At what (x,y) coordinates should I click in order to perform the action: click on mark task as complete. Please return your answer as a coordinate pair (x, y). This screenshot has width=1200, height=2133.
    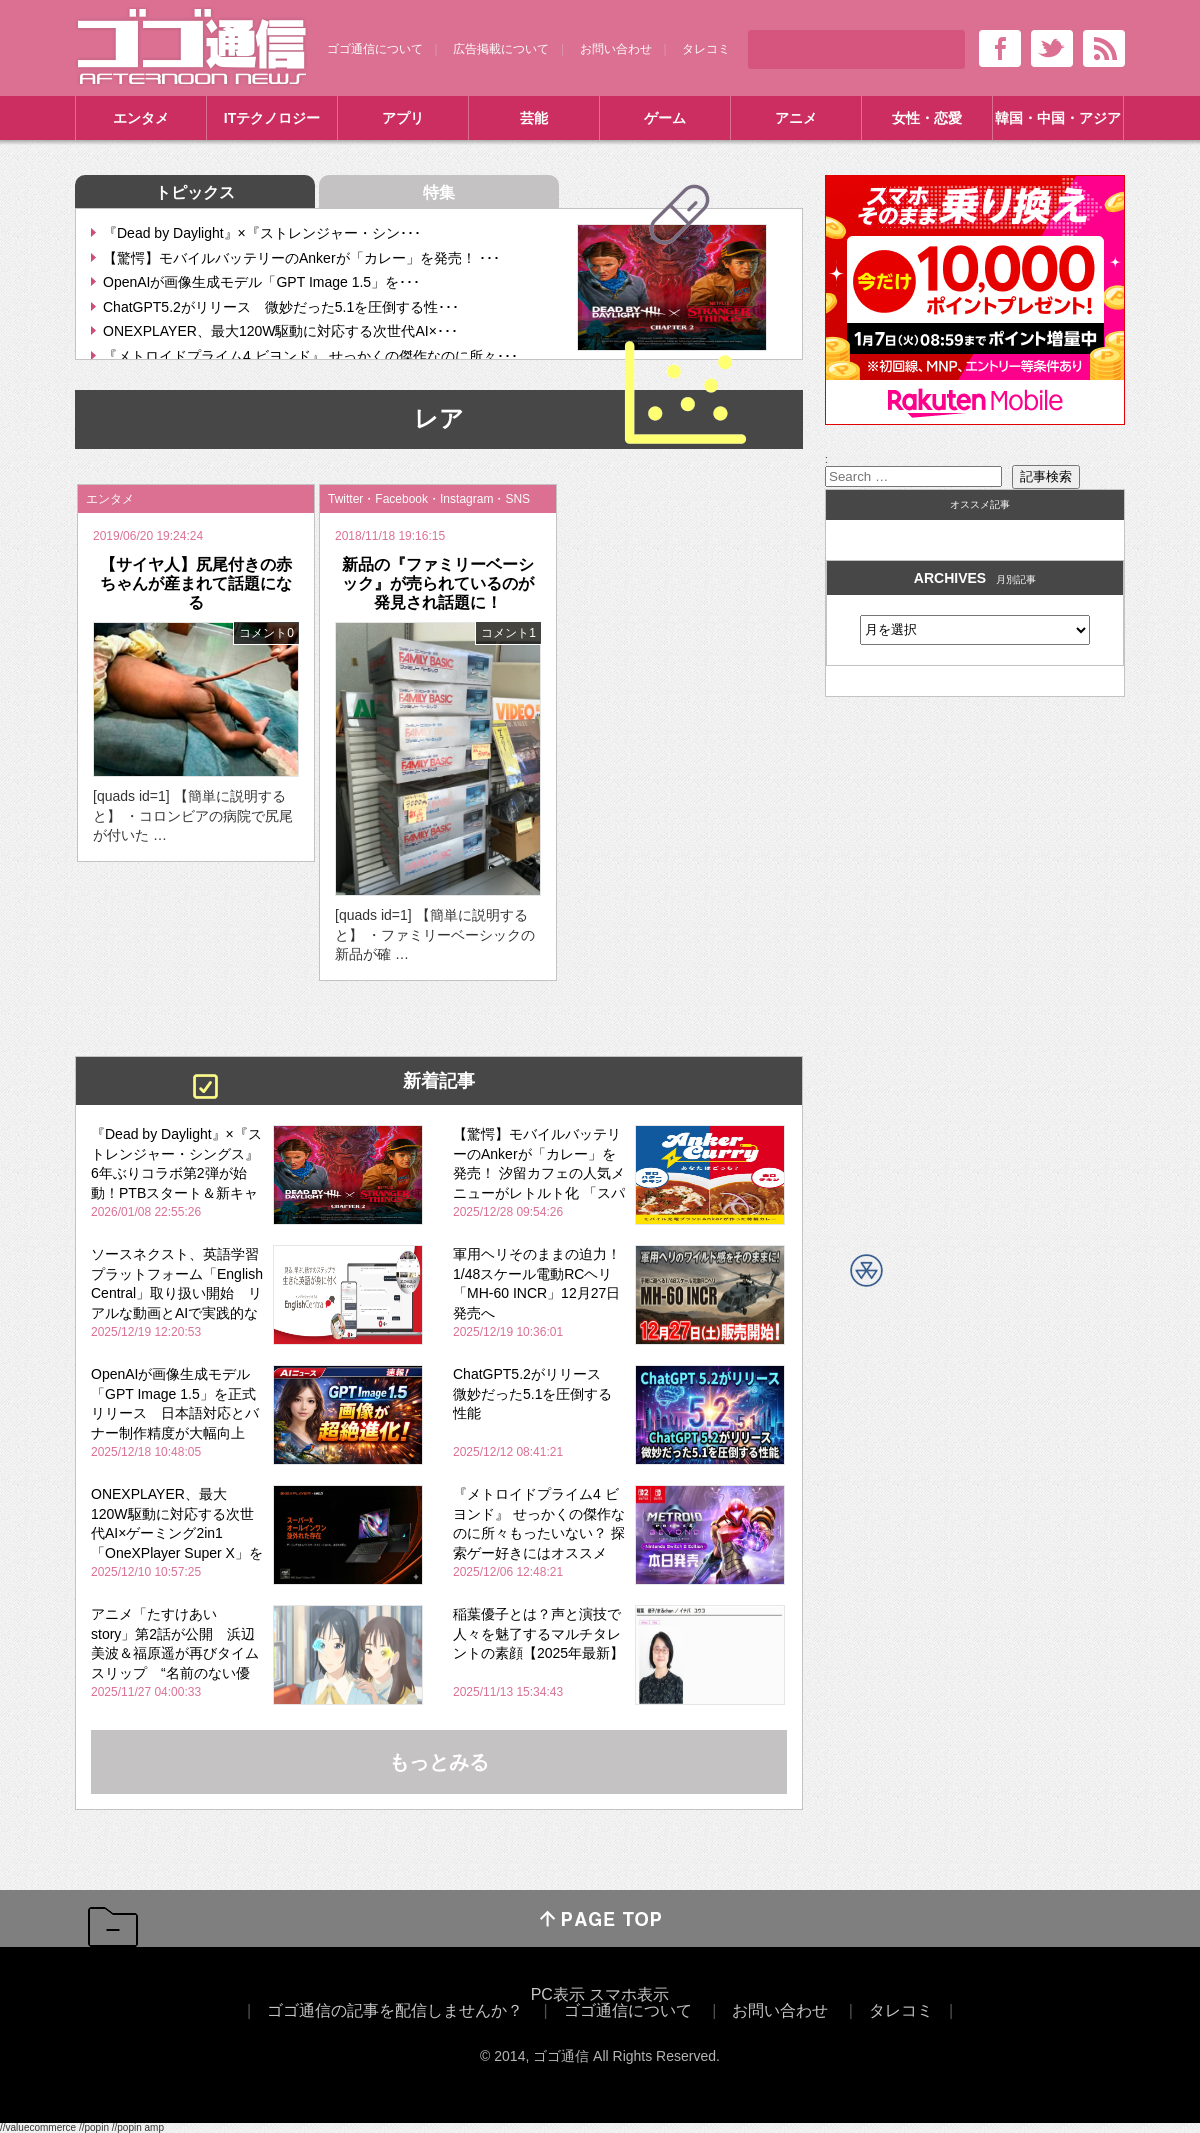
    Looking at the image, I should click on (205, 1086).